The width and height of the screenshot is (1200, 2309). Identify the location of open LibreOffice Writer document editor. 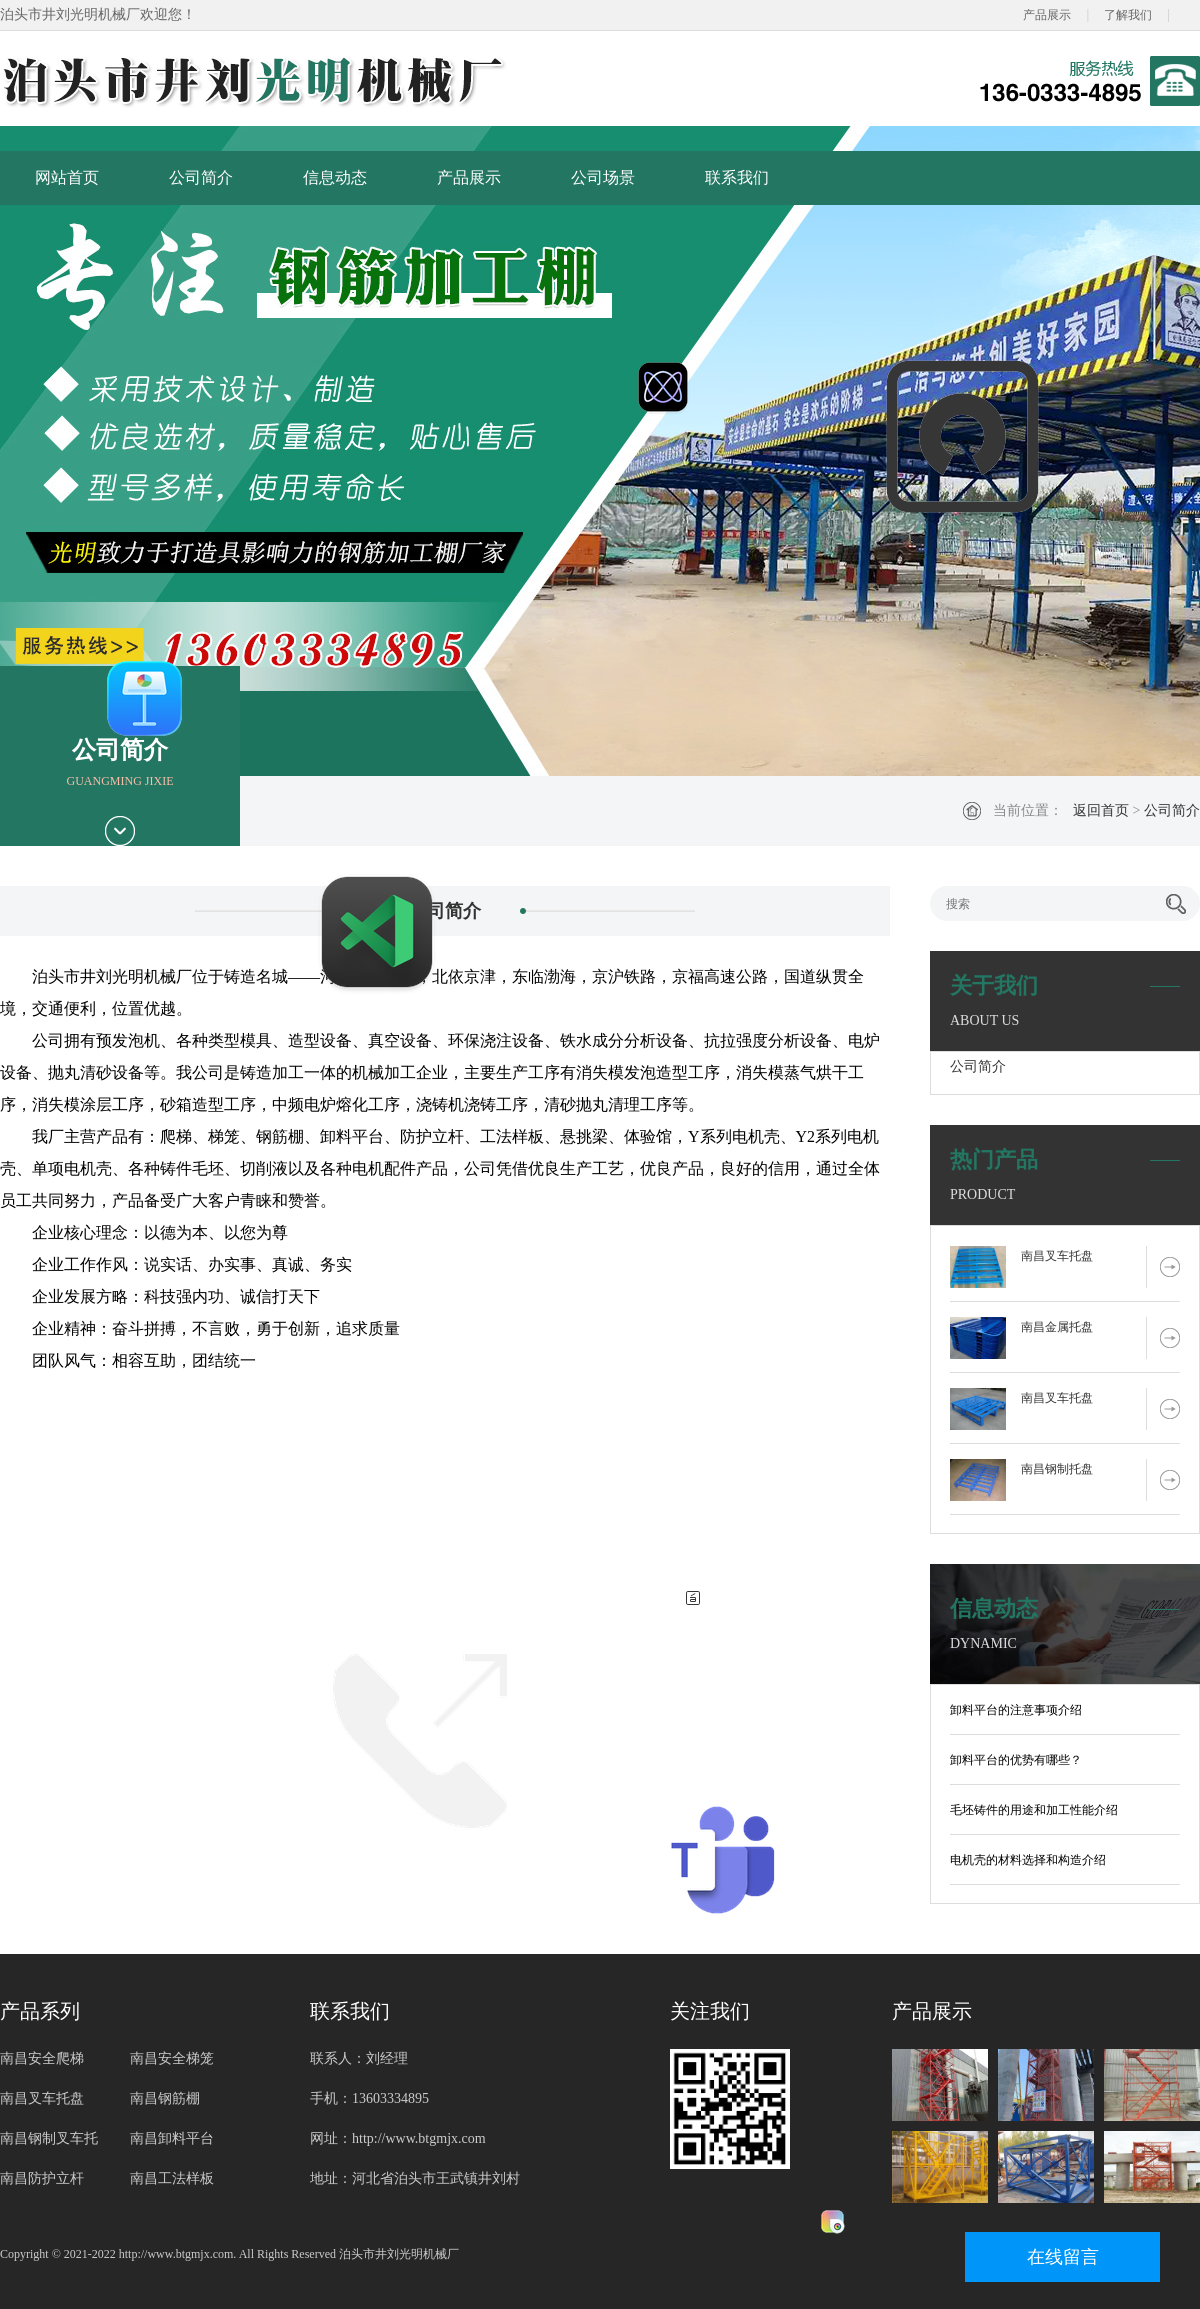
(144, 698).